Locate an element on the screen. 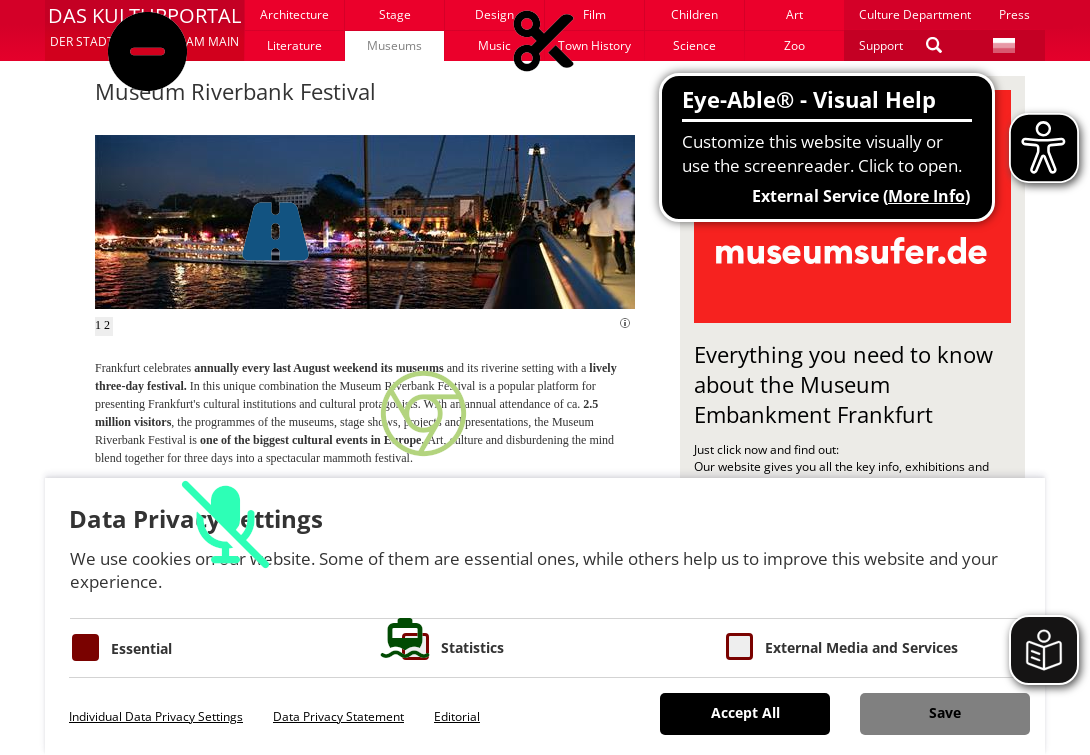 This screenshot has height=755, width=1090. remove an item from a list is located at coordinates (147, 51).